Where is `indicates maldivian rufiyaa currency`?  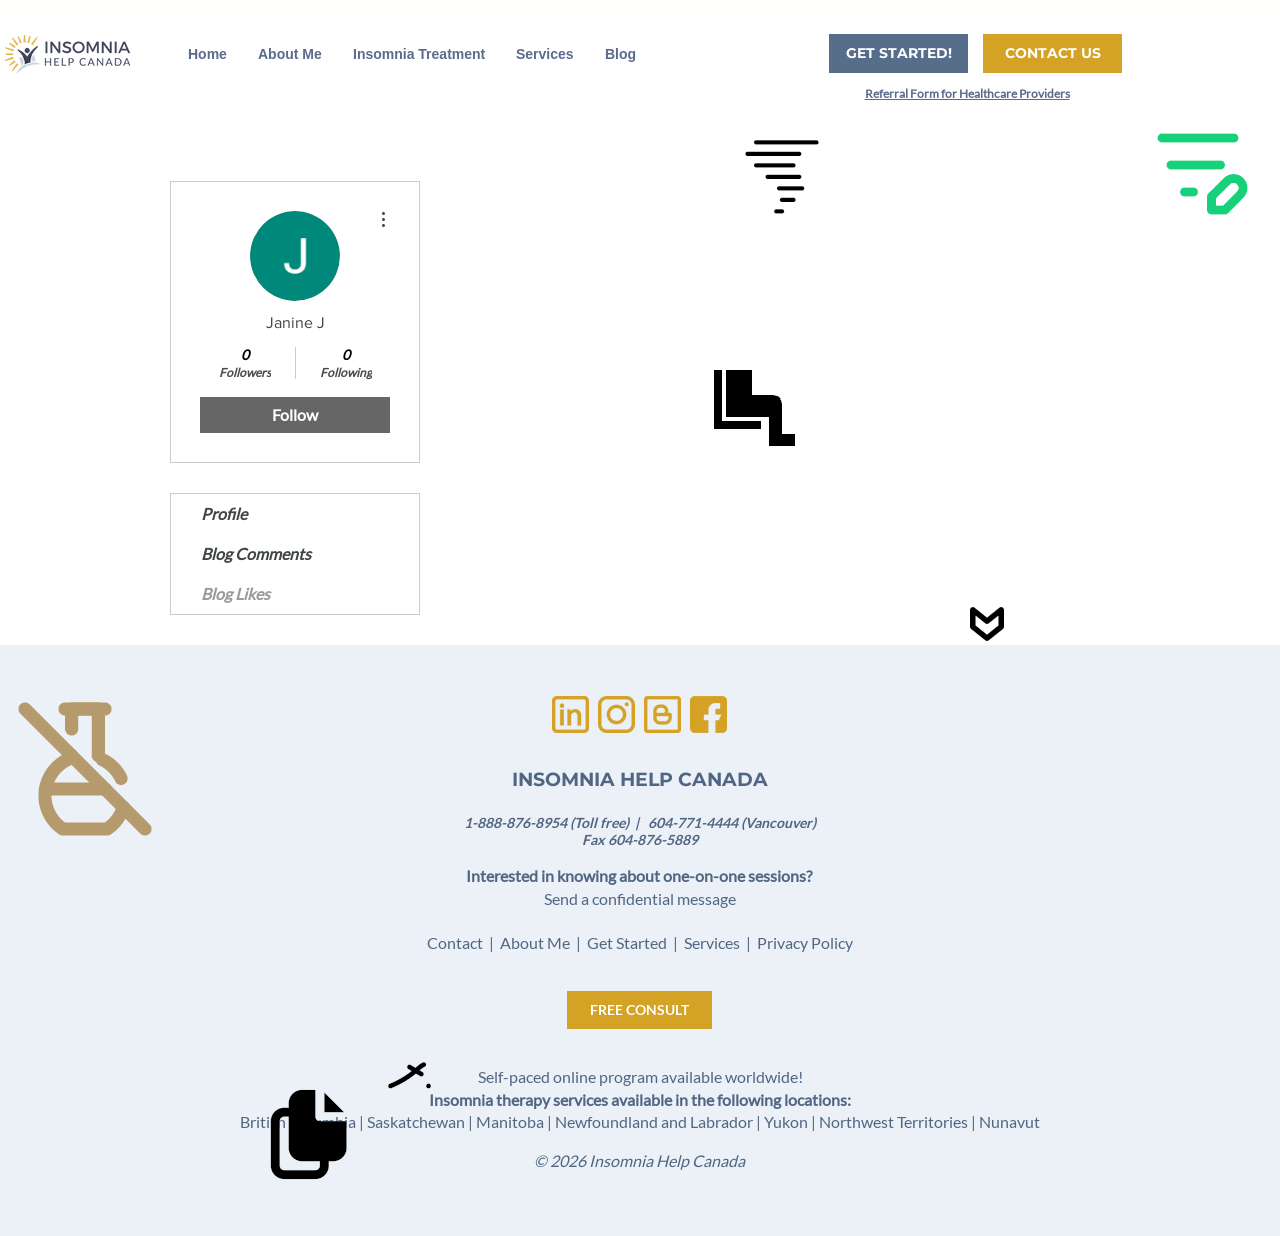 indicates maldivian rufiyaa currency is located at coordinates (409, 1076).